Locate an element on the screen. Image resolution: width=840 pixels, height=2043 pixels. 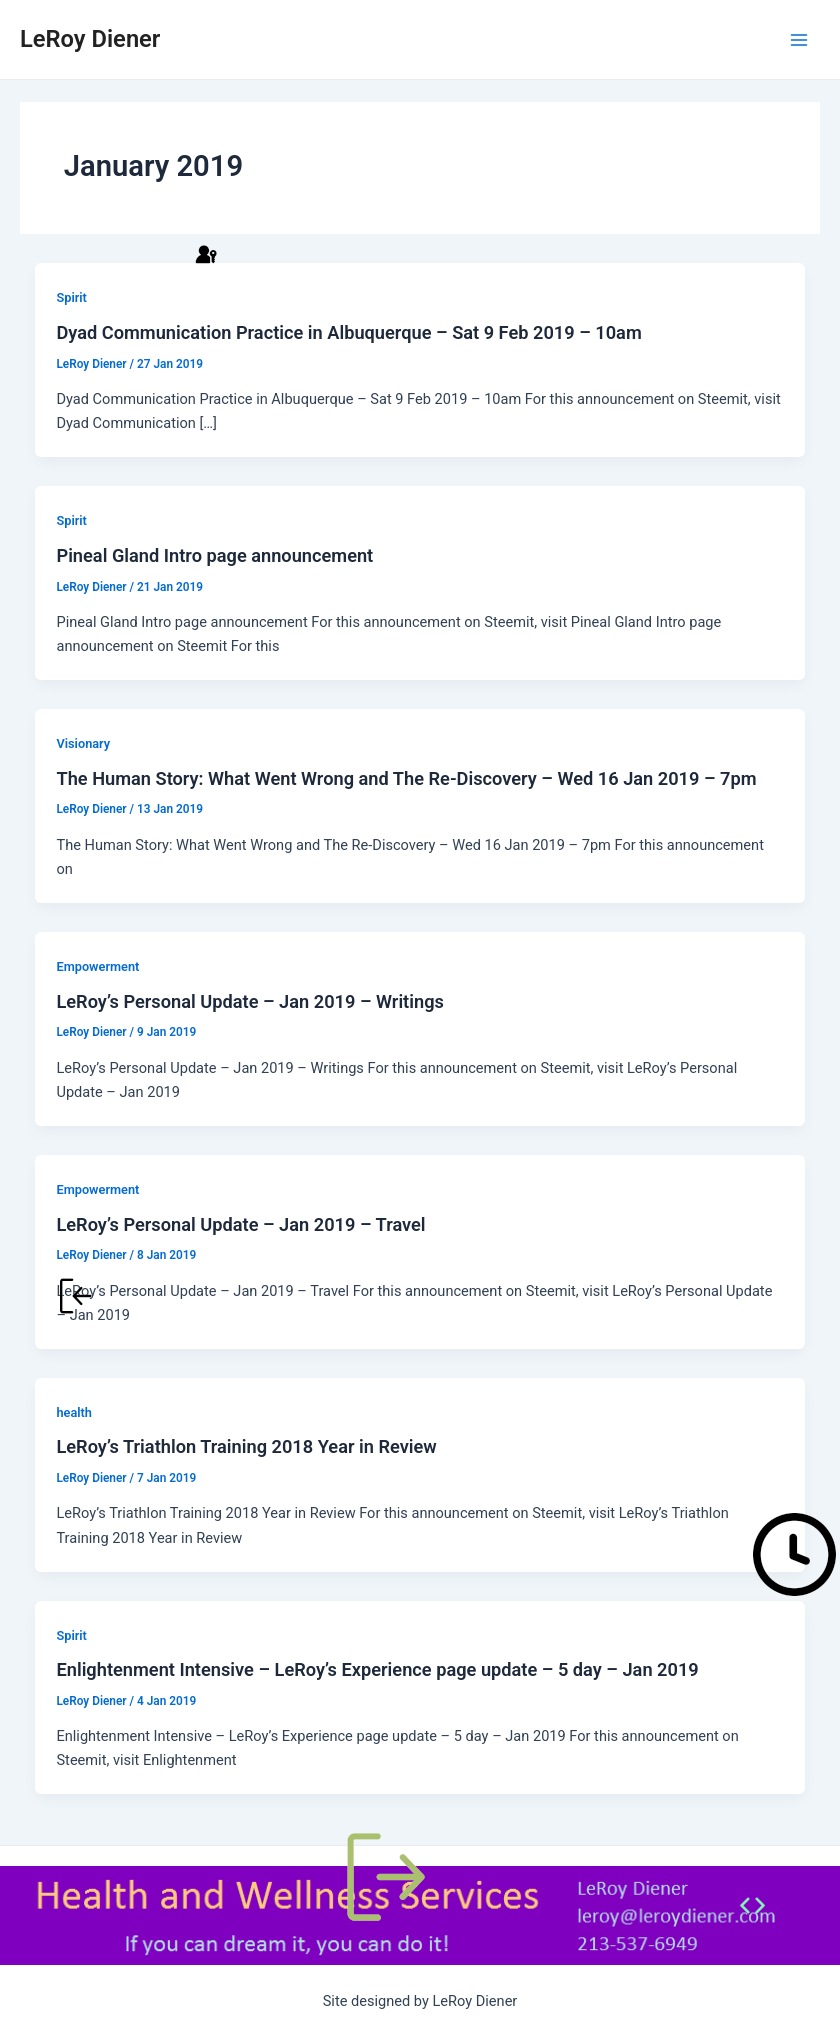
view timestamp or time-related information is located at coordinates (794, 1554).